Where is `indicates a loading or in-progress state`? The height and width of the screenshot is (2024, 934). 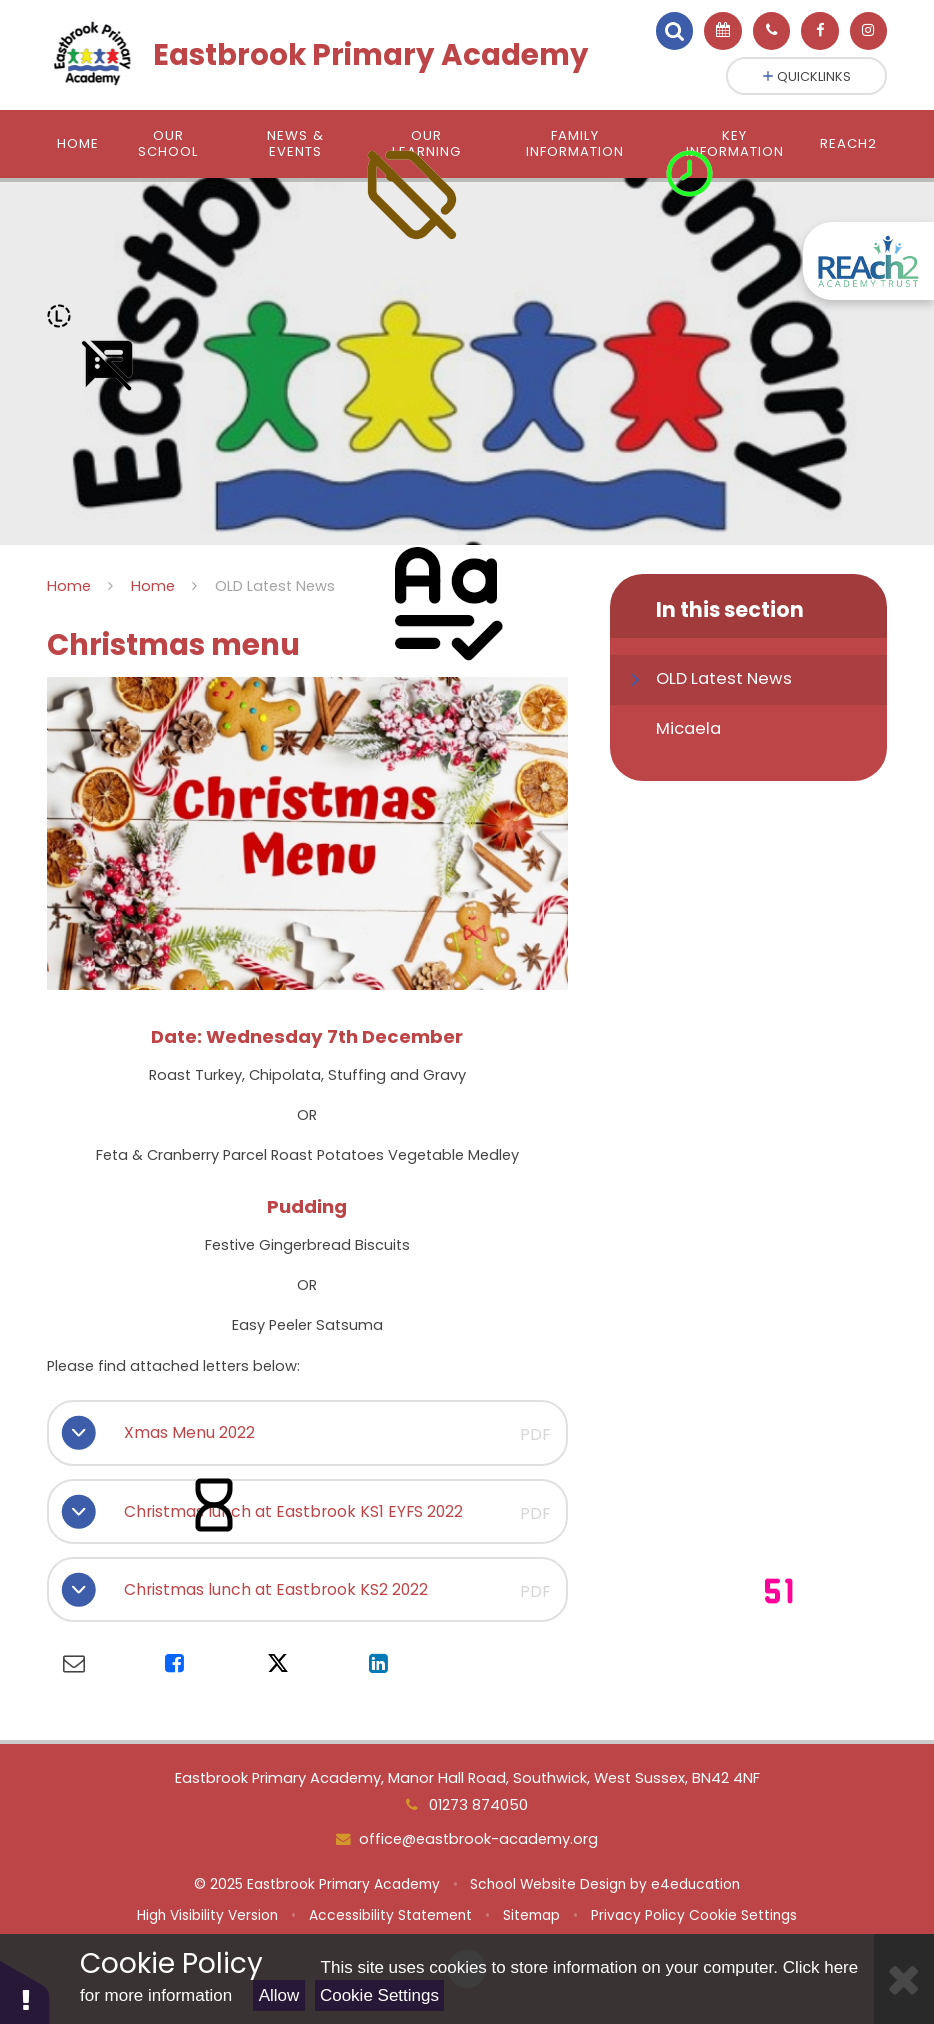
indicates a loading or in-progress state is located at coordinates (59, 316).